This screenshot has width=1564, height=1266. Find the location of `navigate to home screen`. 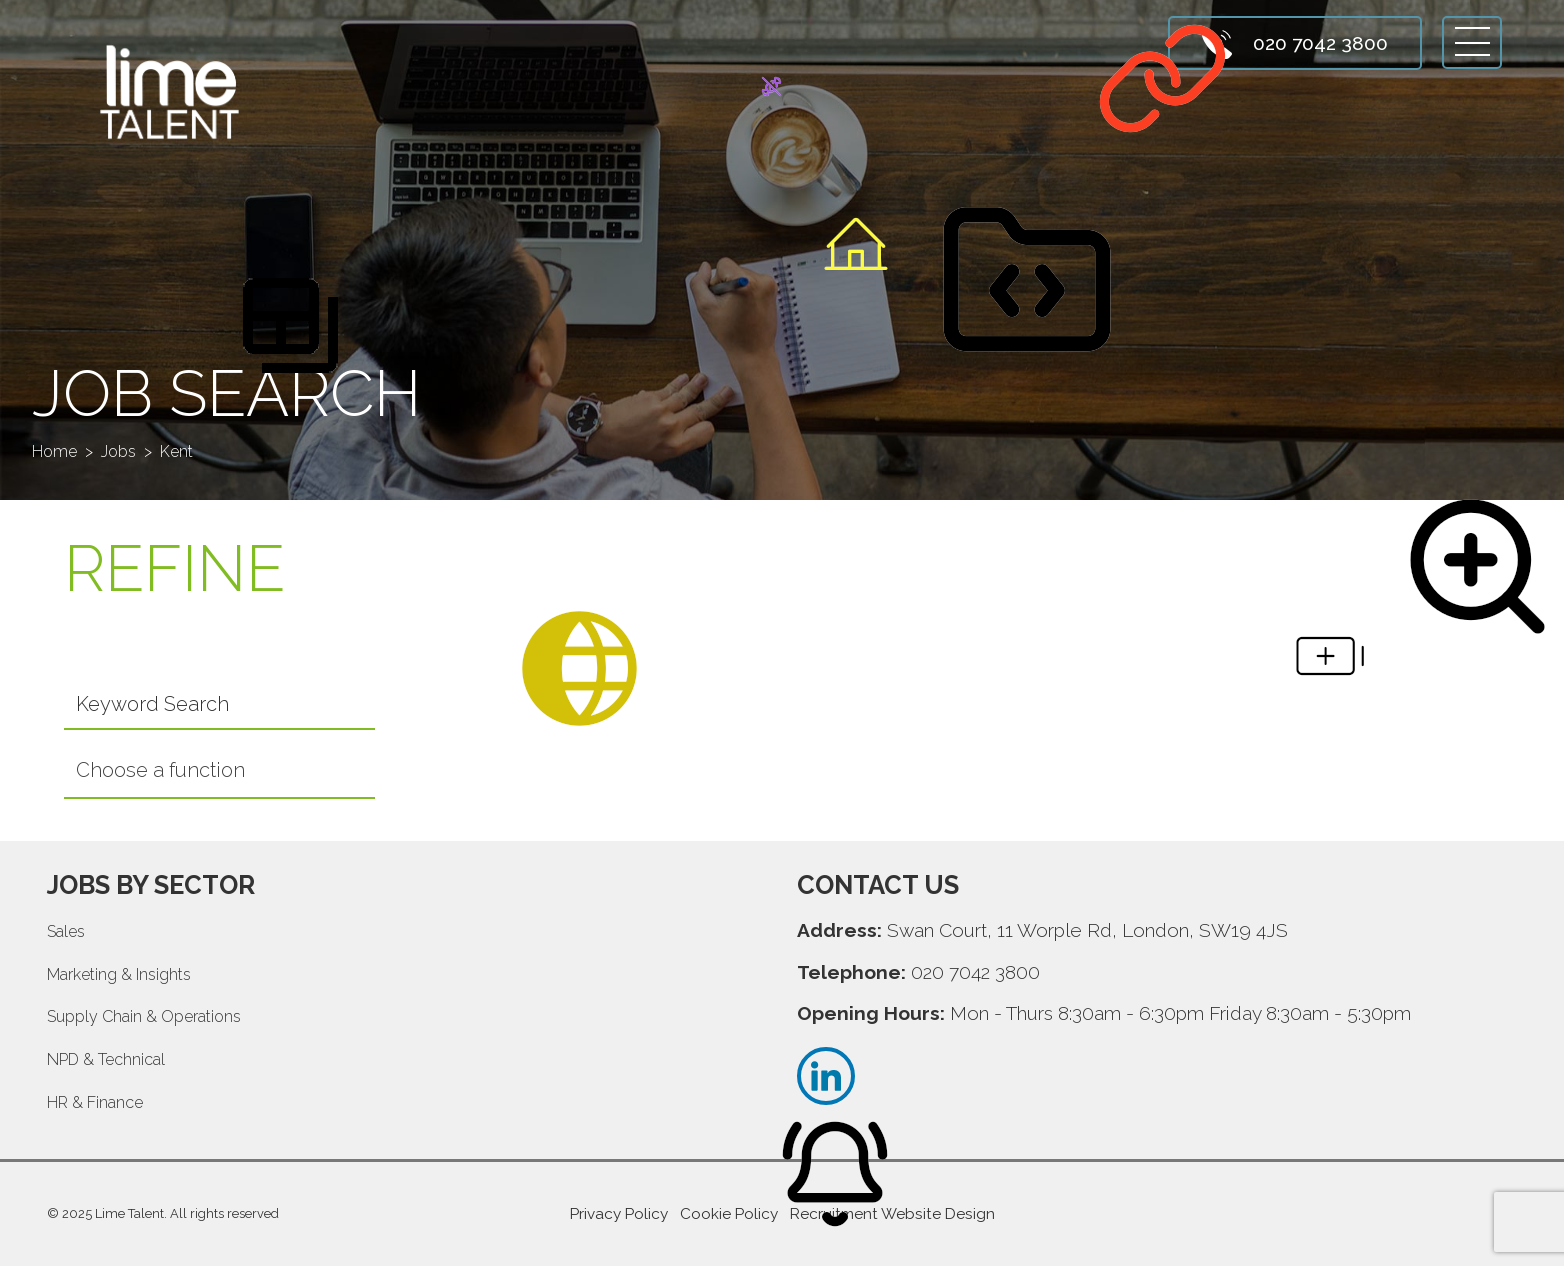

navigate to home screen is located at coordinates (856, 245).